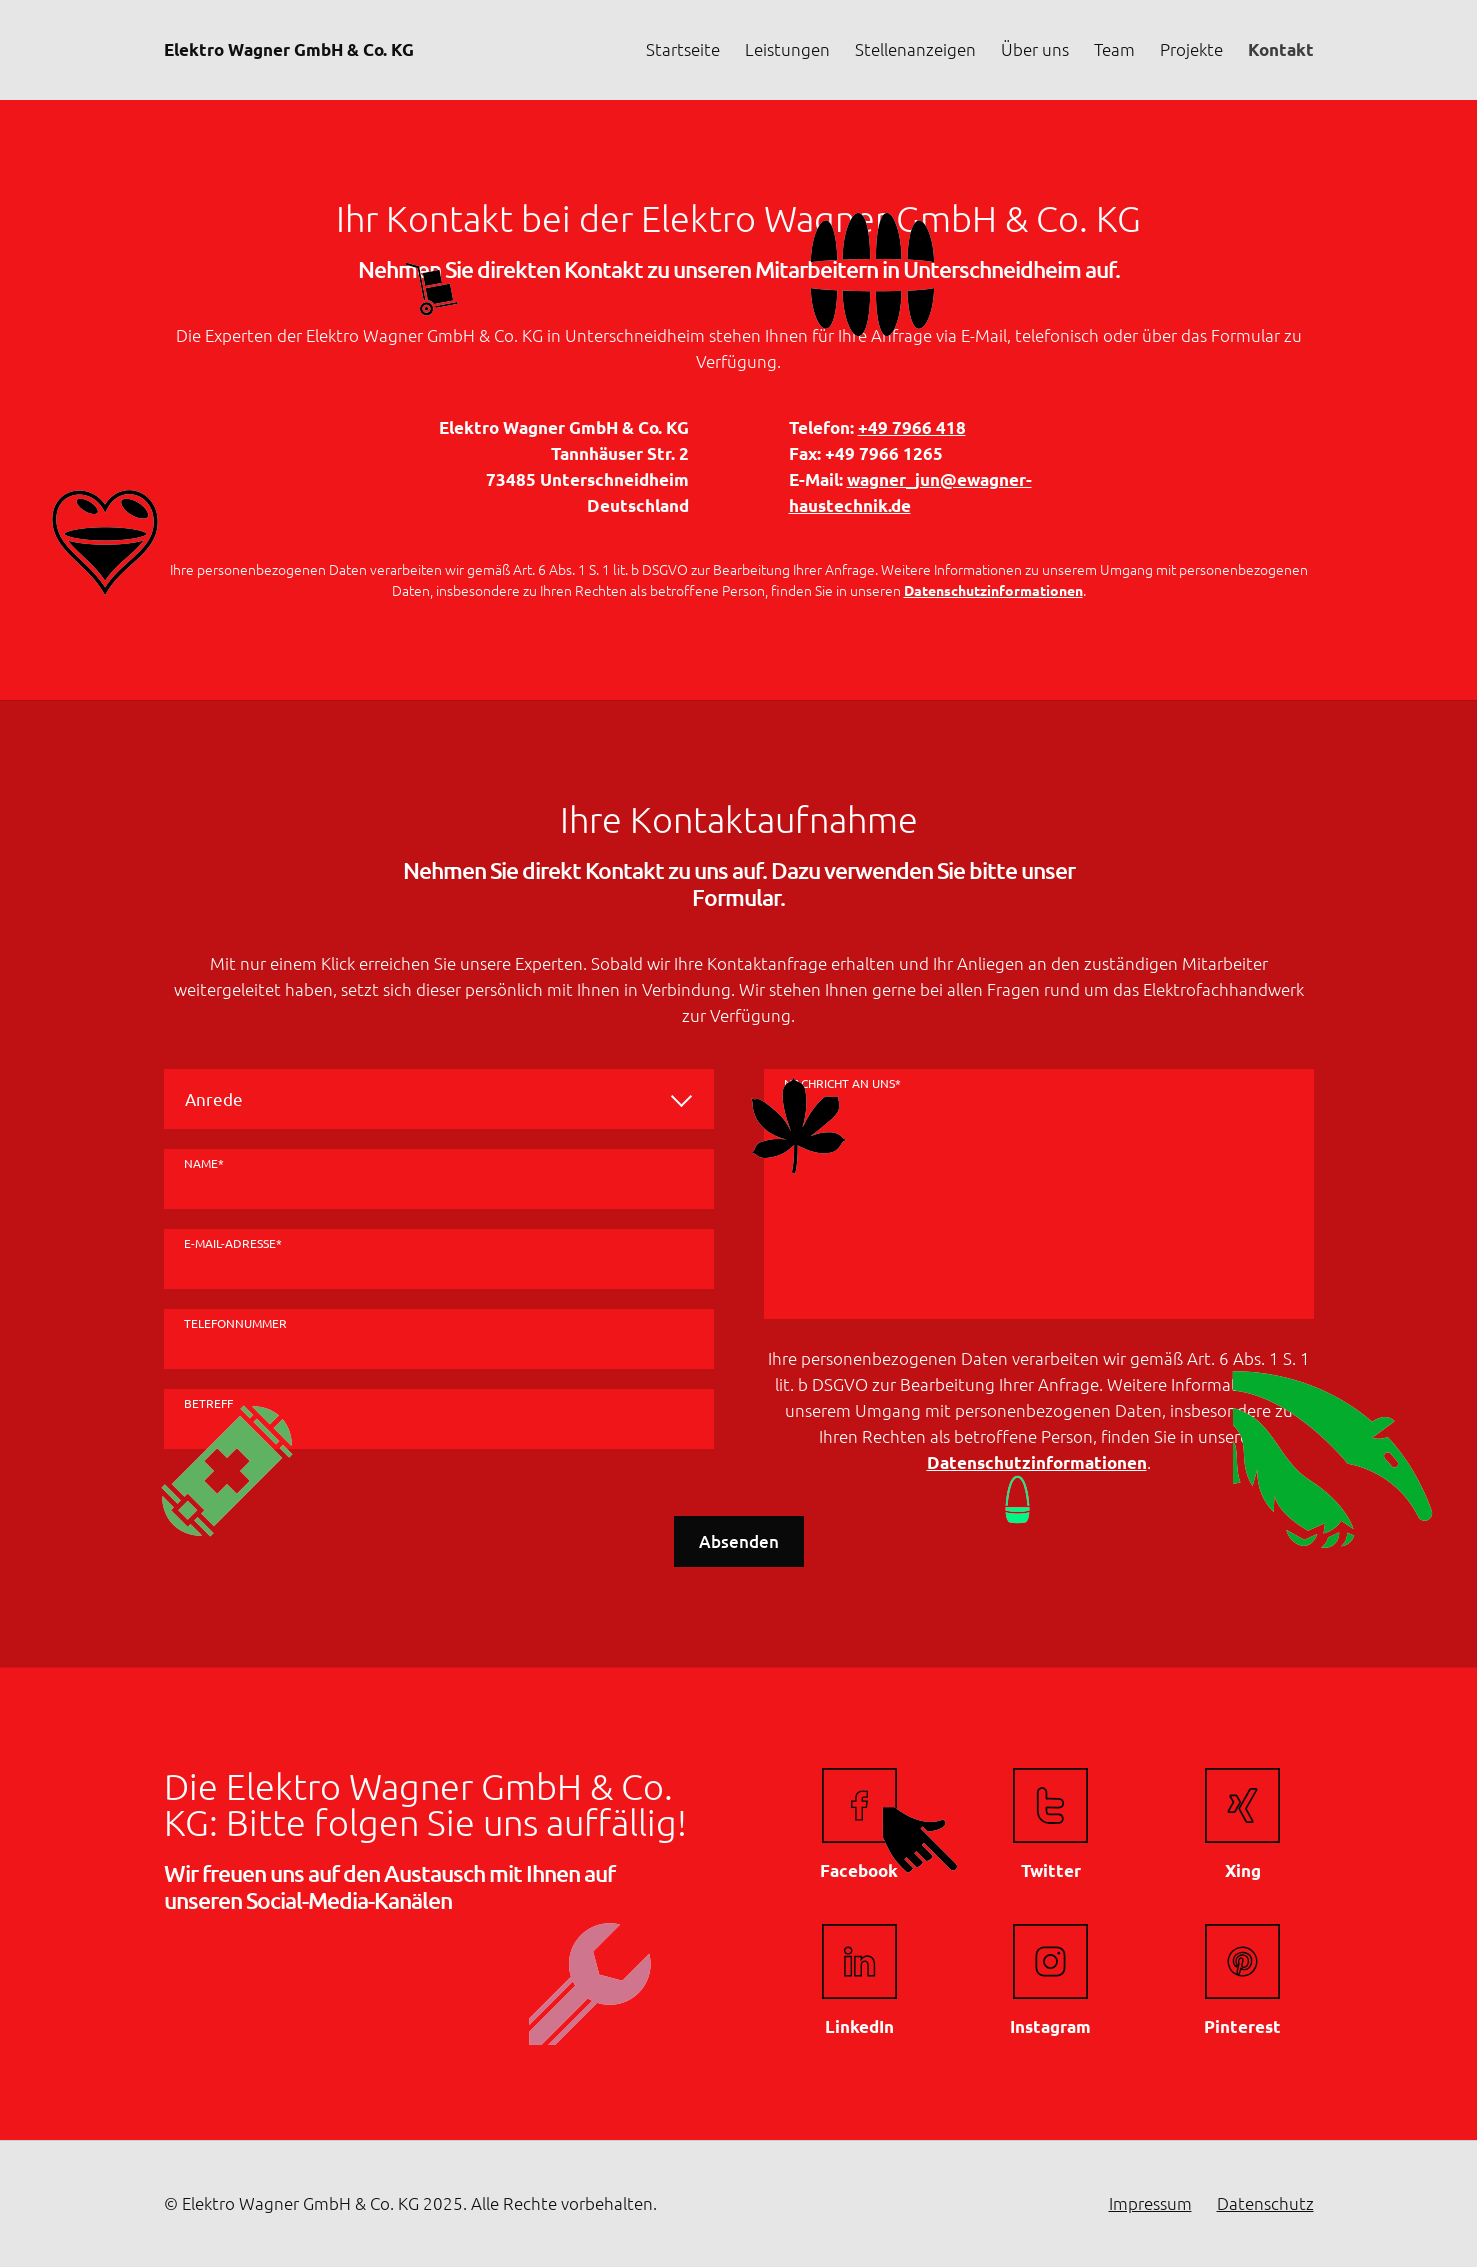 This screenshot has height=2267, width=1477. What do you see at coordinates (227, 1471) in the screenshot?
I see `use a health potion or healing item` at bounding box center [227, 1471].